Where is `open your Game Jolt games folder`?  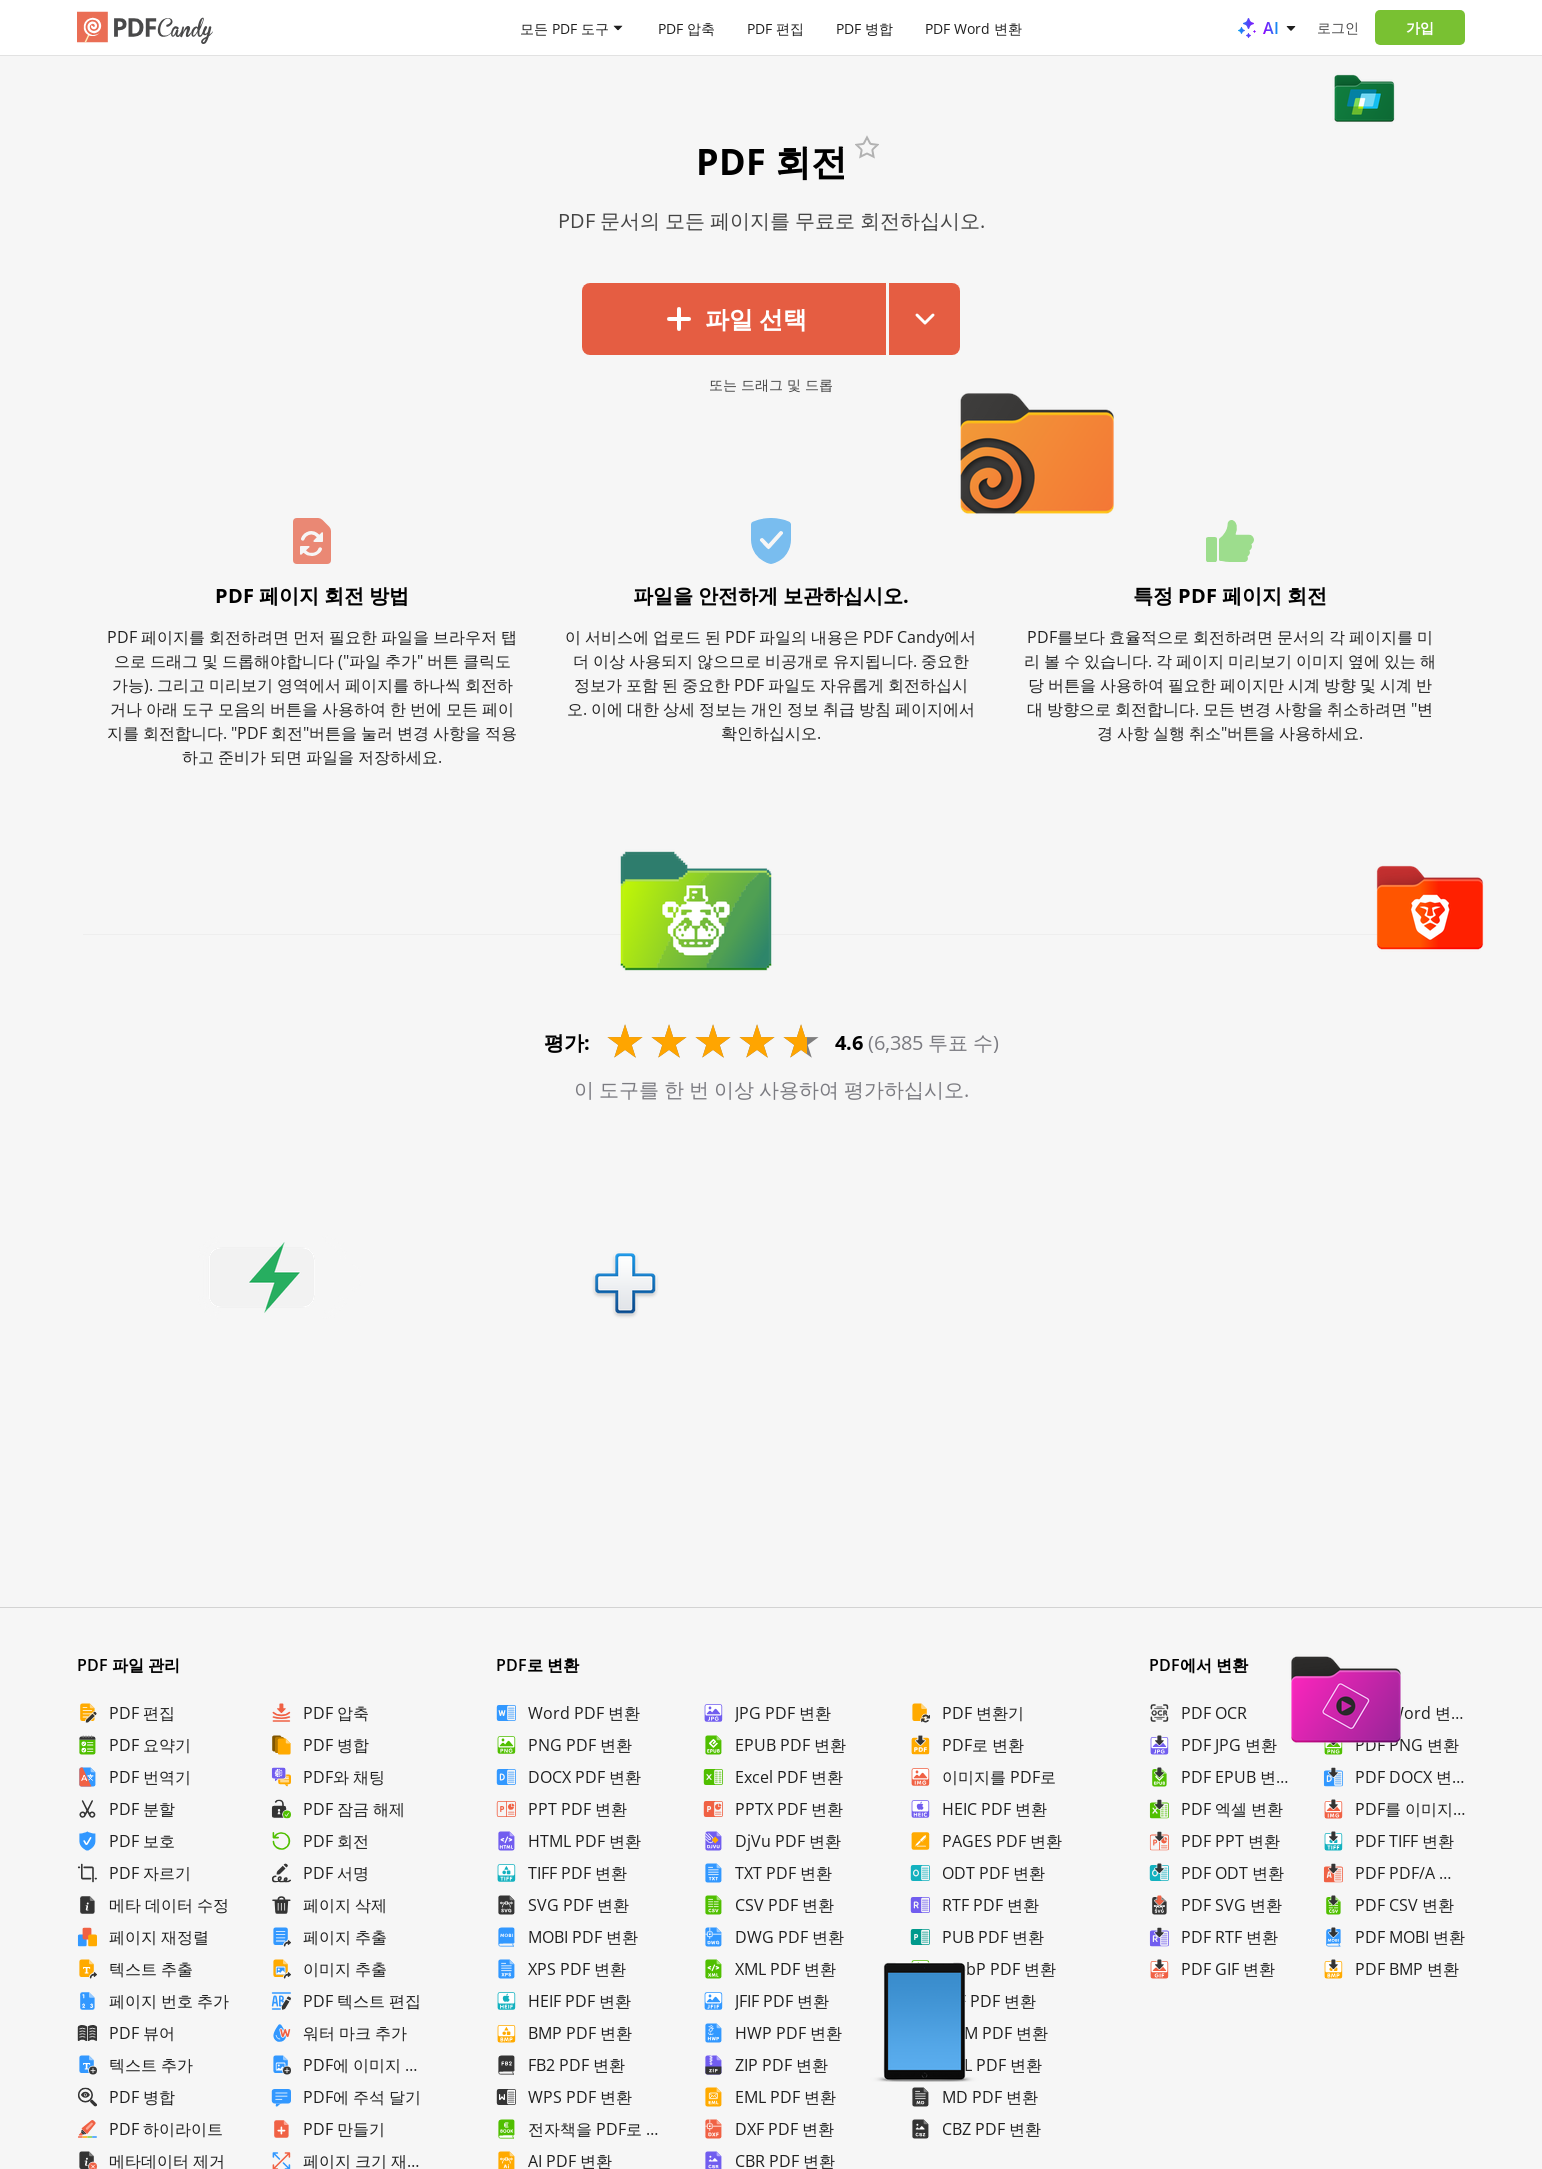 open your Game Jolt games folder is located at coordinates (696, 915).